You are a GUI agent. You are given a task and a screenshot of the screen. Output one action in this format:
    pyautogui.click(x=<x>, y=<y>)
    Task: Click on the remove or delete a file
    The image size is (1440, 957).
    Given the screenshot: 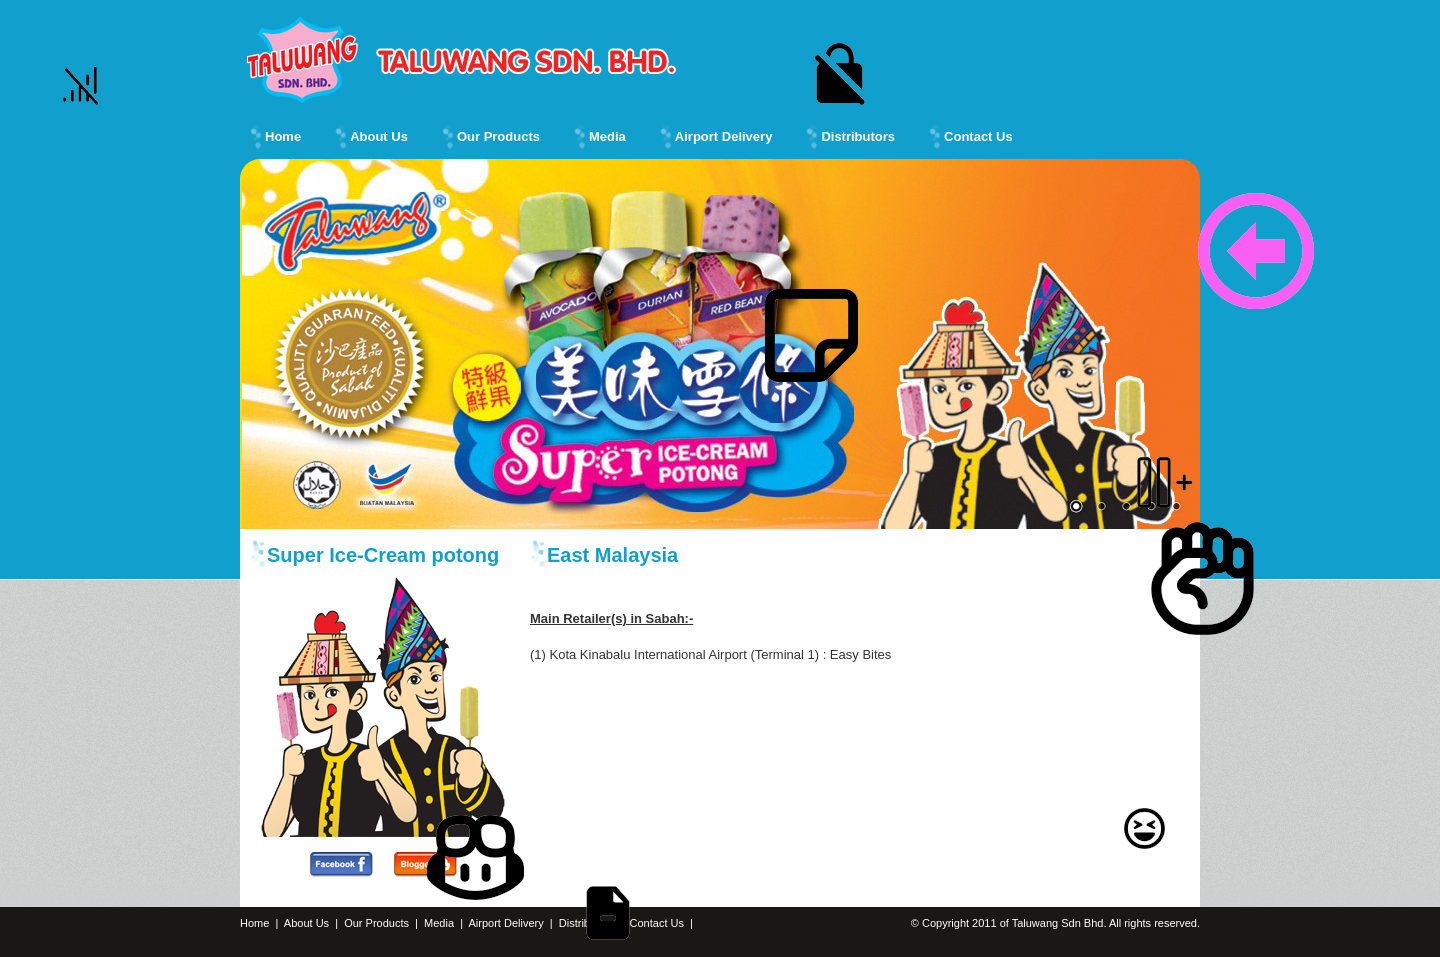 What is the action you would take?
    pyautogui.click(x=608, y=913)
    